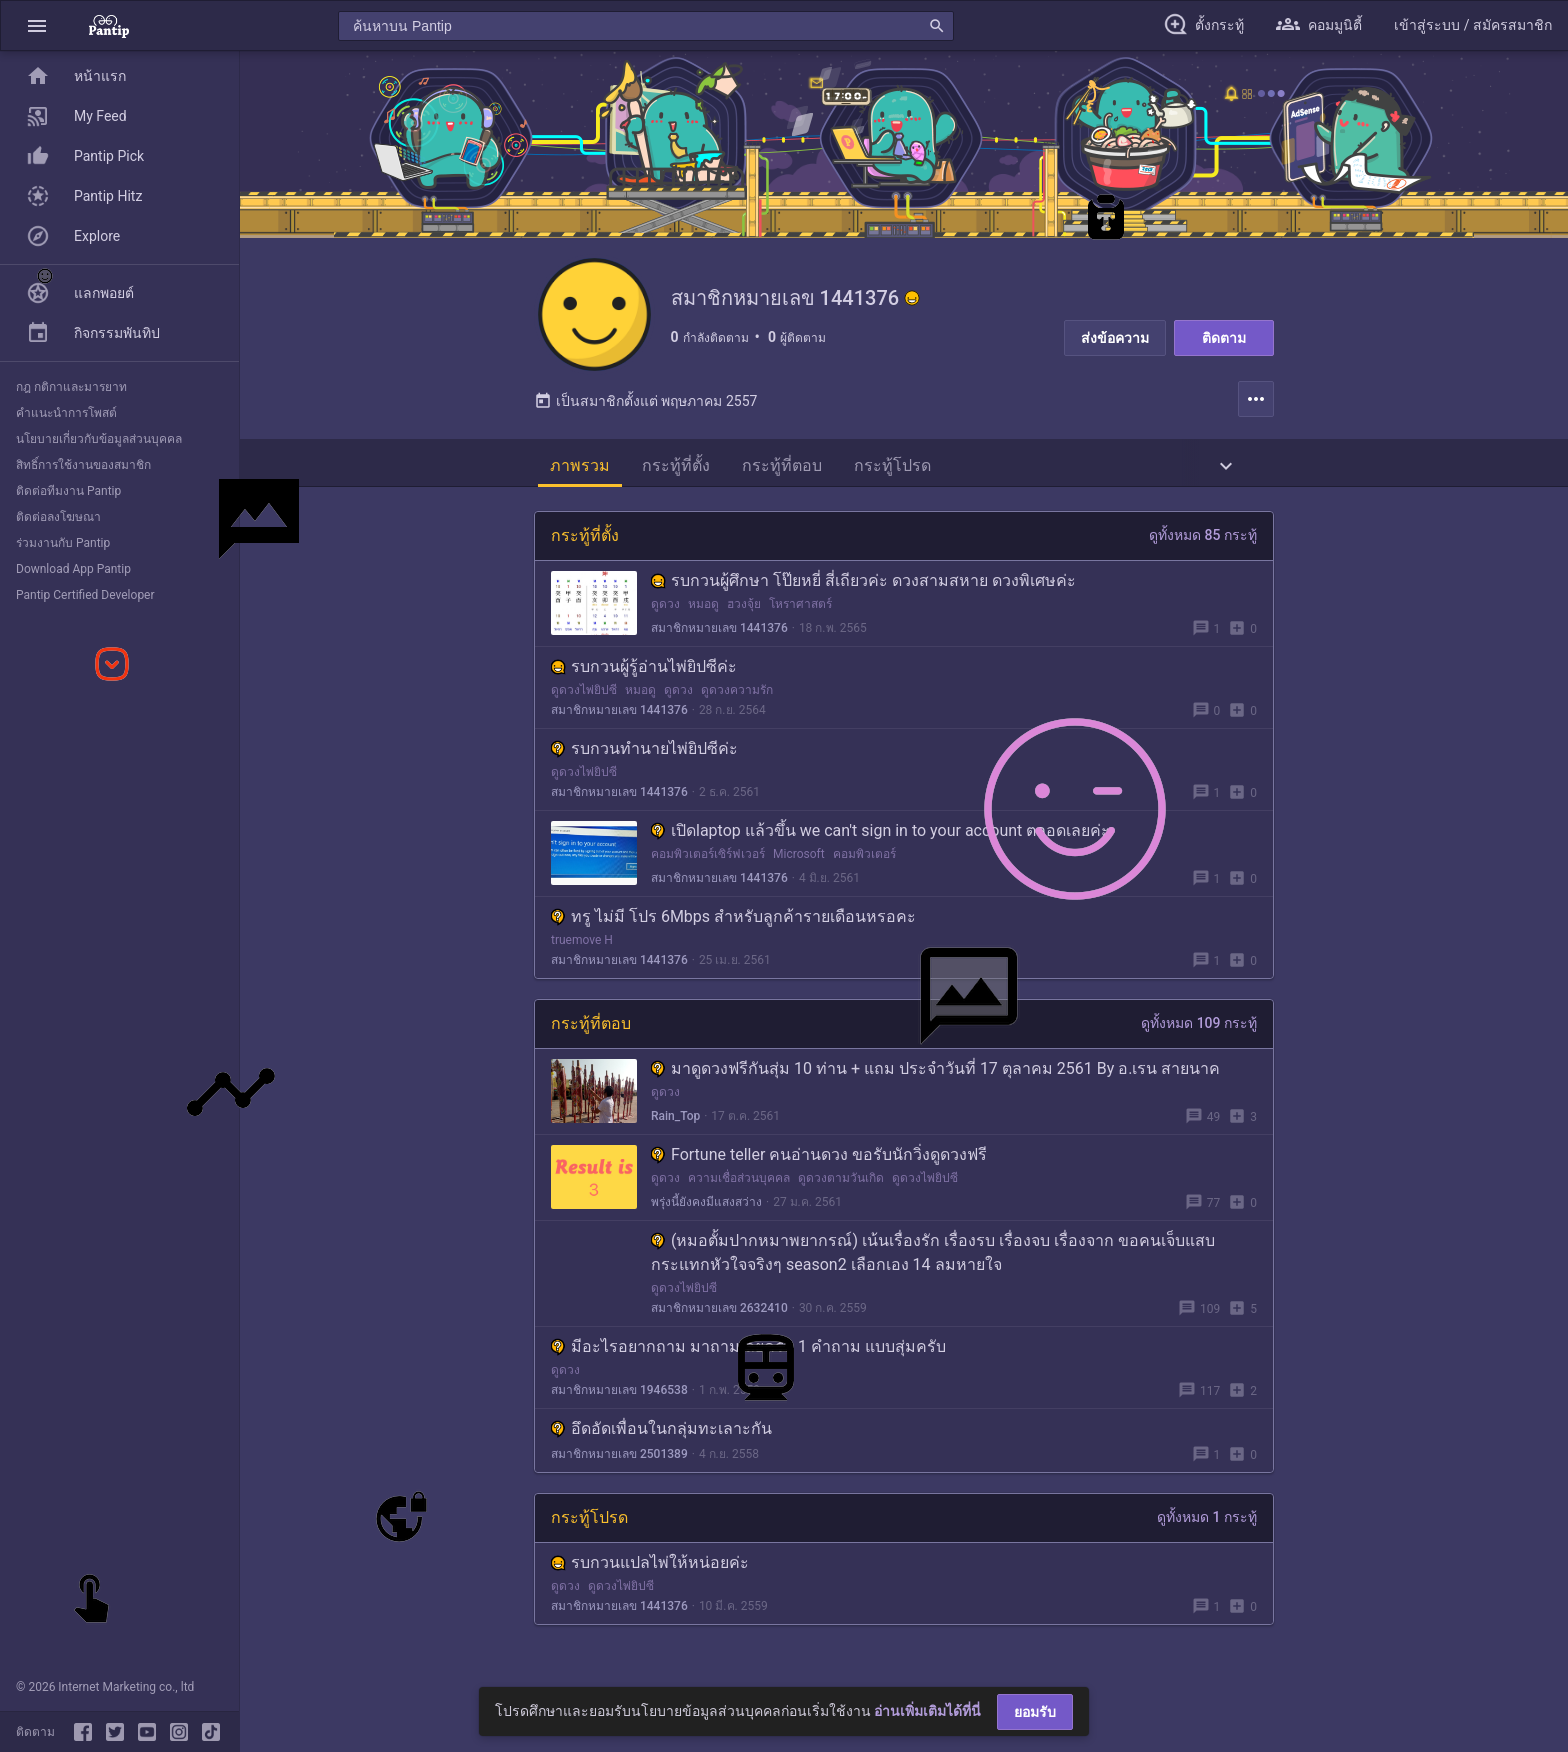 This screenshot has height=1752, width=1568. What do you see at coordinates (259, 519) in the screenshot?
I see `indicates a multimedia message (MMS)` at bounding box center [259, 519].